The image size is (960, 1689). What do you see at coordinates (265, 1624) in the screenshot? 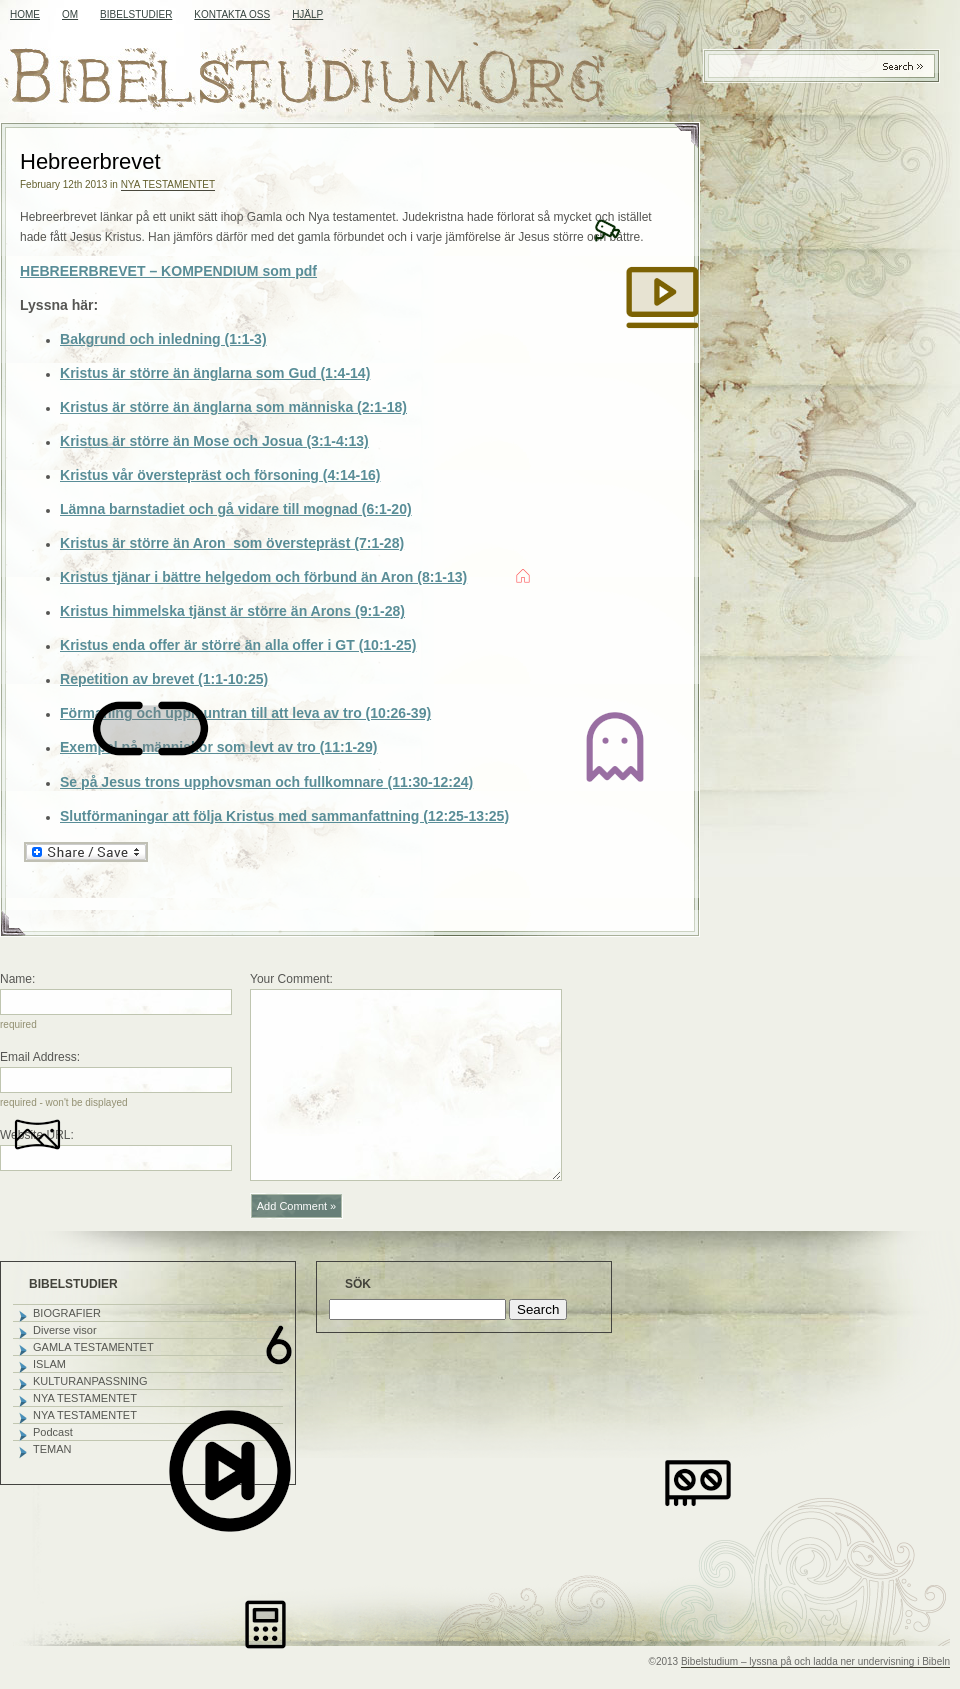
I see `open the calculator app` at bounding box center [265, 1624].